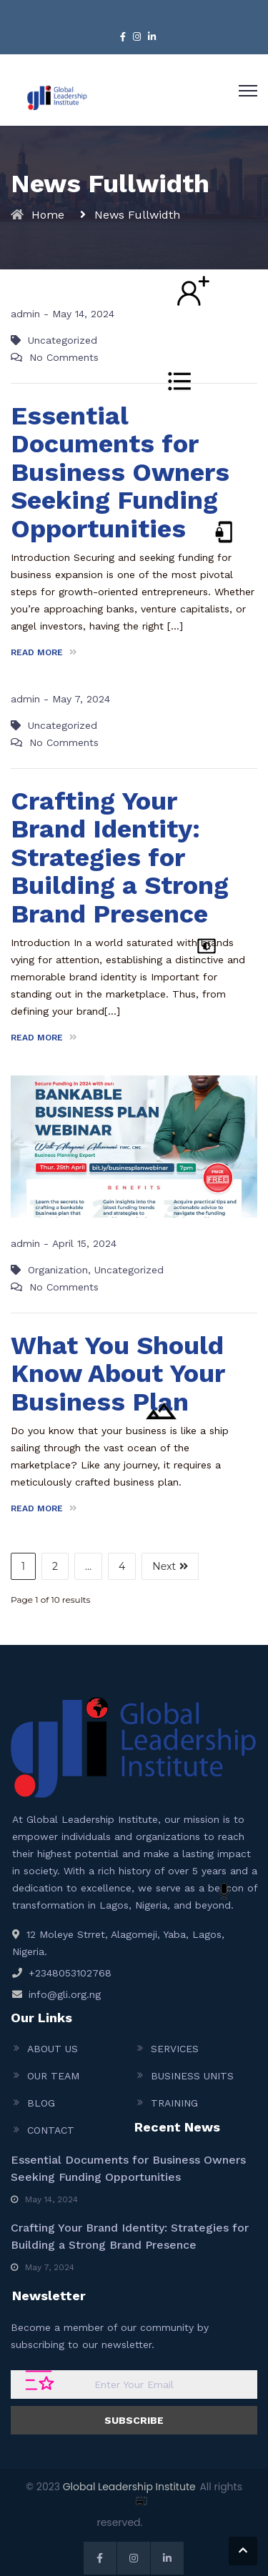 This screenshot has width=268, height=2576. Describe the element at coordinates (224, 1891) in the screenshot. I see `tap to start voice input` at that location.